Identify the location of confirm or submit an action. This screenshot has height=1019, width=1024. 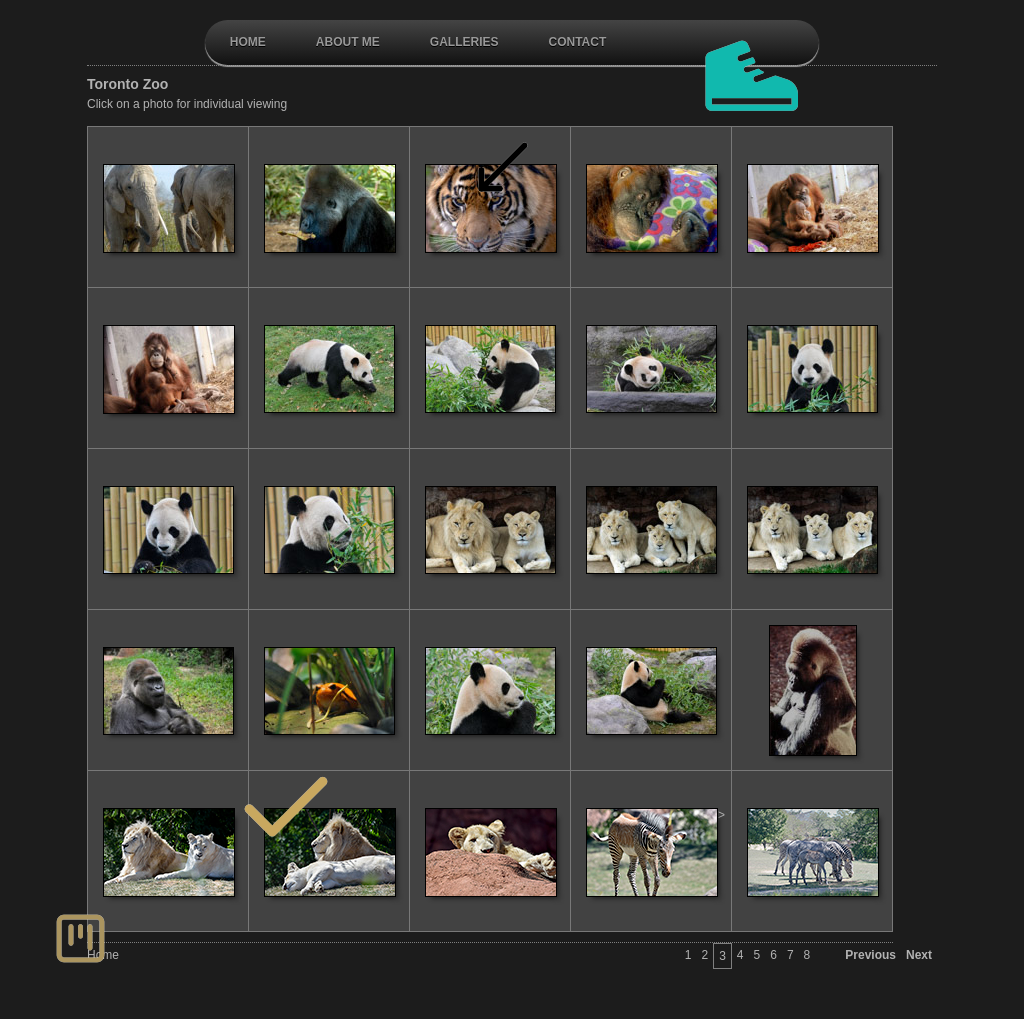
(286, 809).